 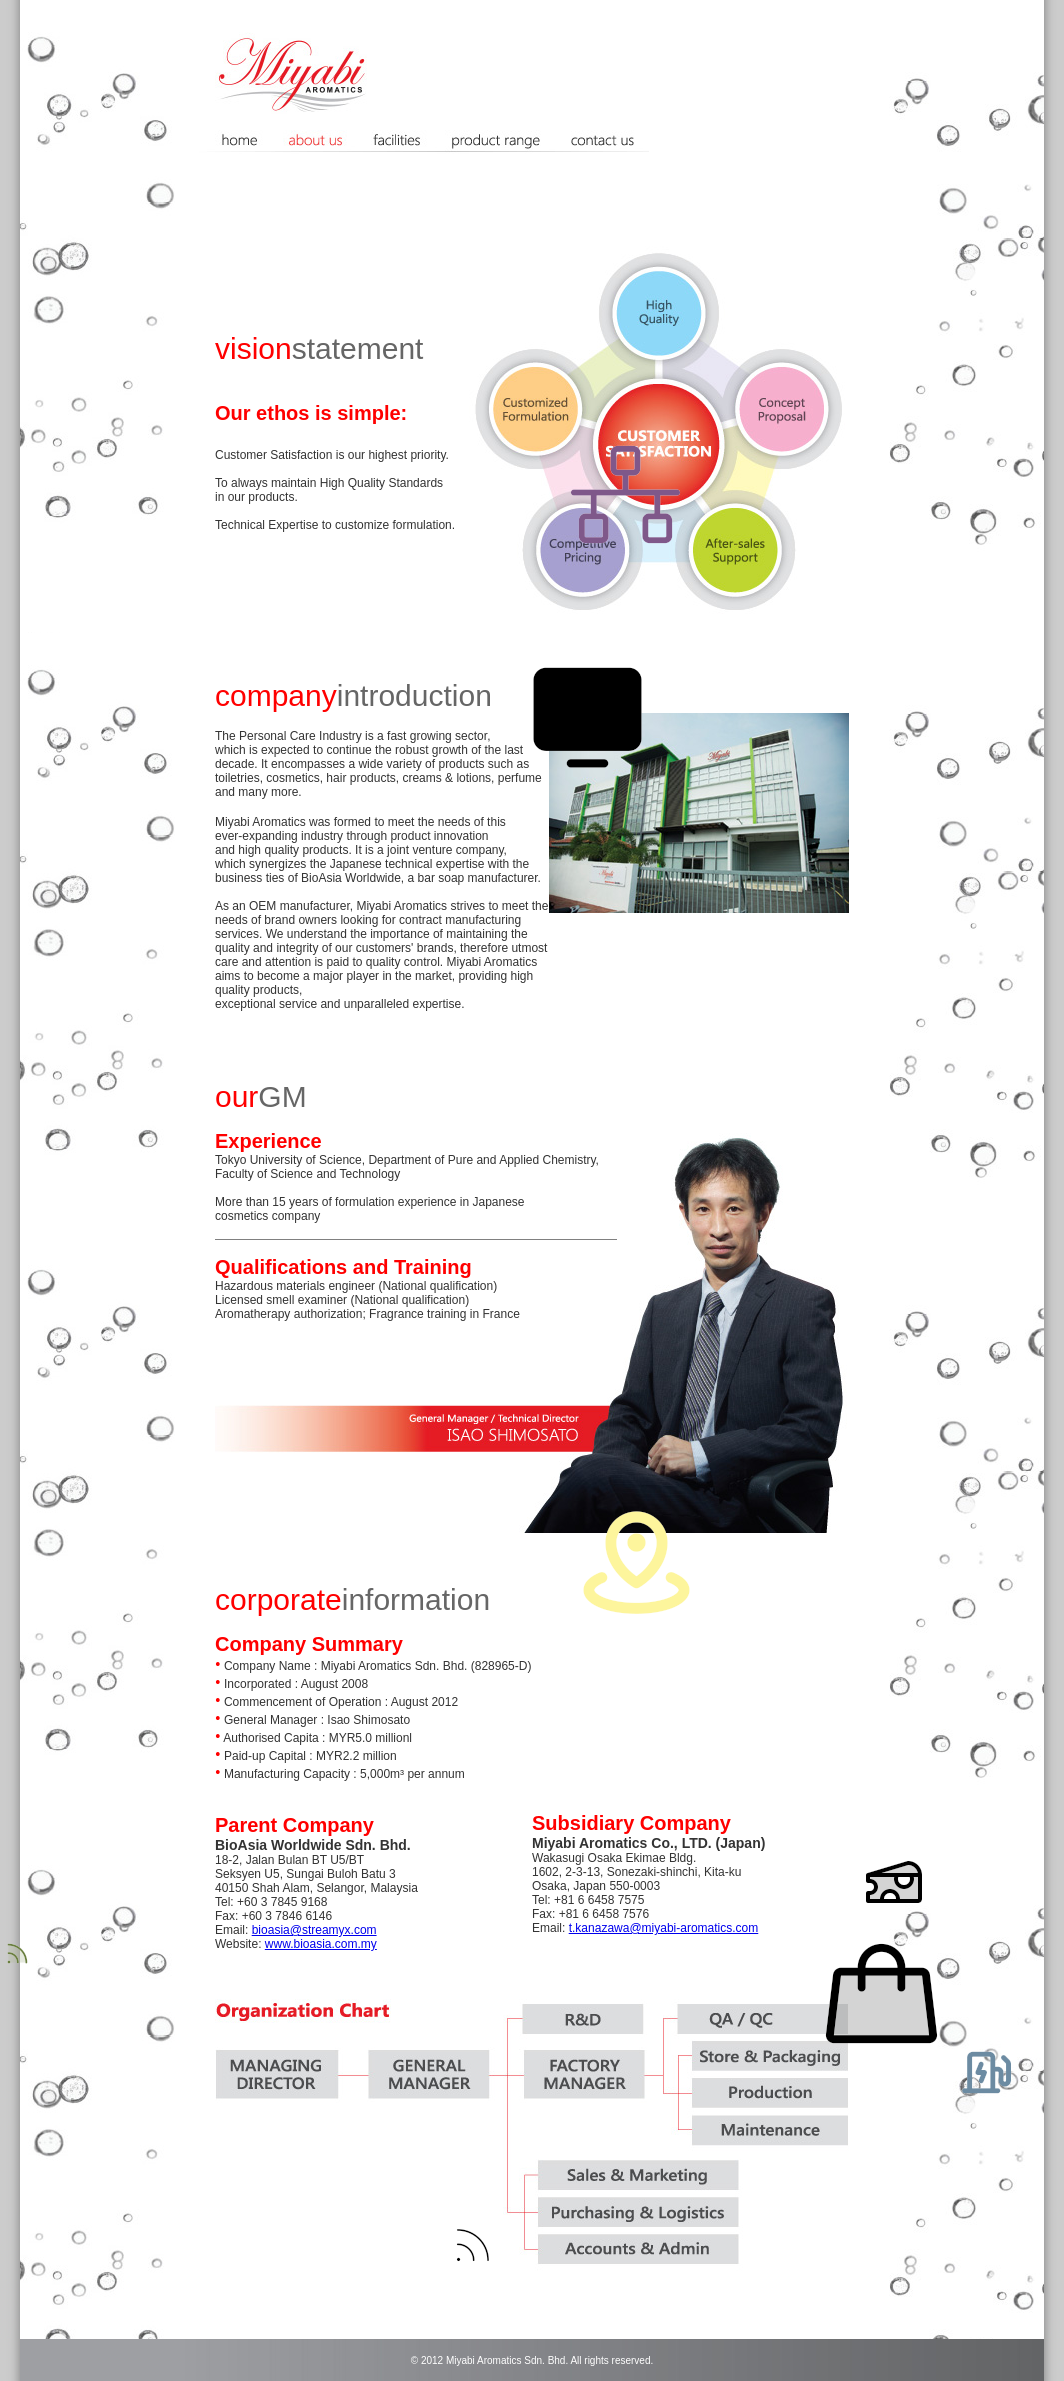 What do you see at coordinates (881, 1999) in the screenshot?
I see `view your shopping bag` at bounding box center [881, 1999].